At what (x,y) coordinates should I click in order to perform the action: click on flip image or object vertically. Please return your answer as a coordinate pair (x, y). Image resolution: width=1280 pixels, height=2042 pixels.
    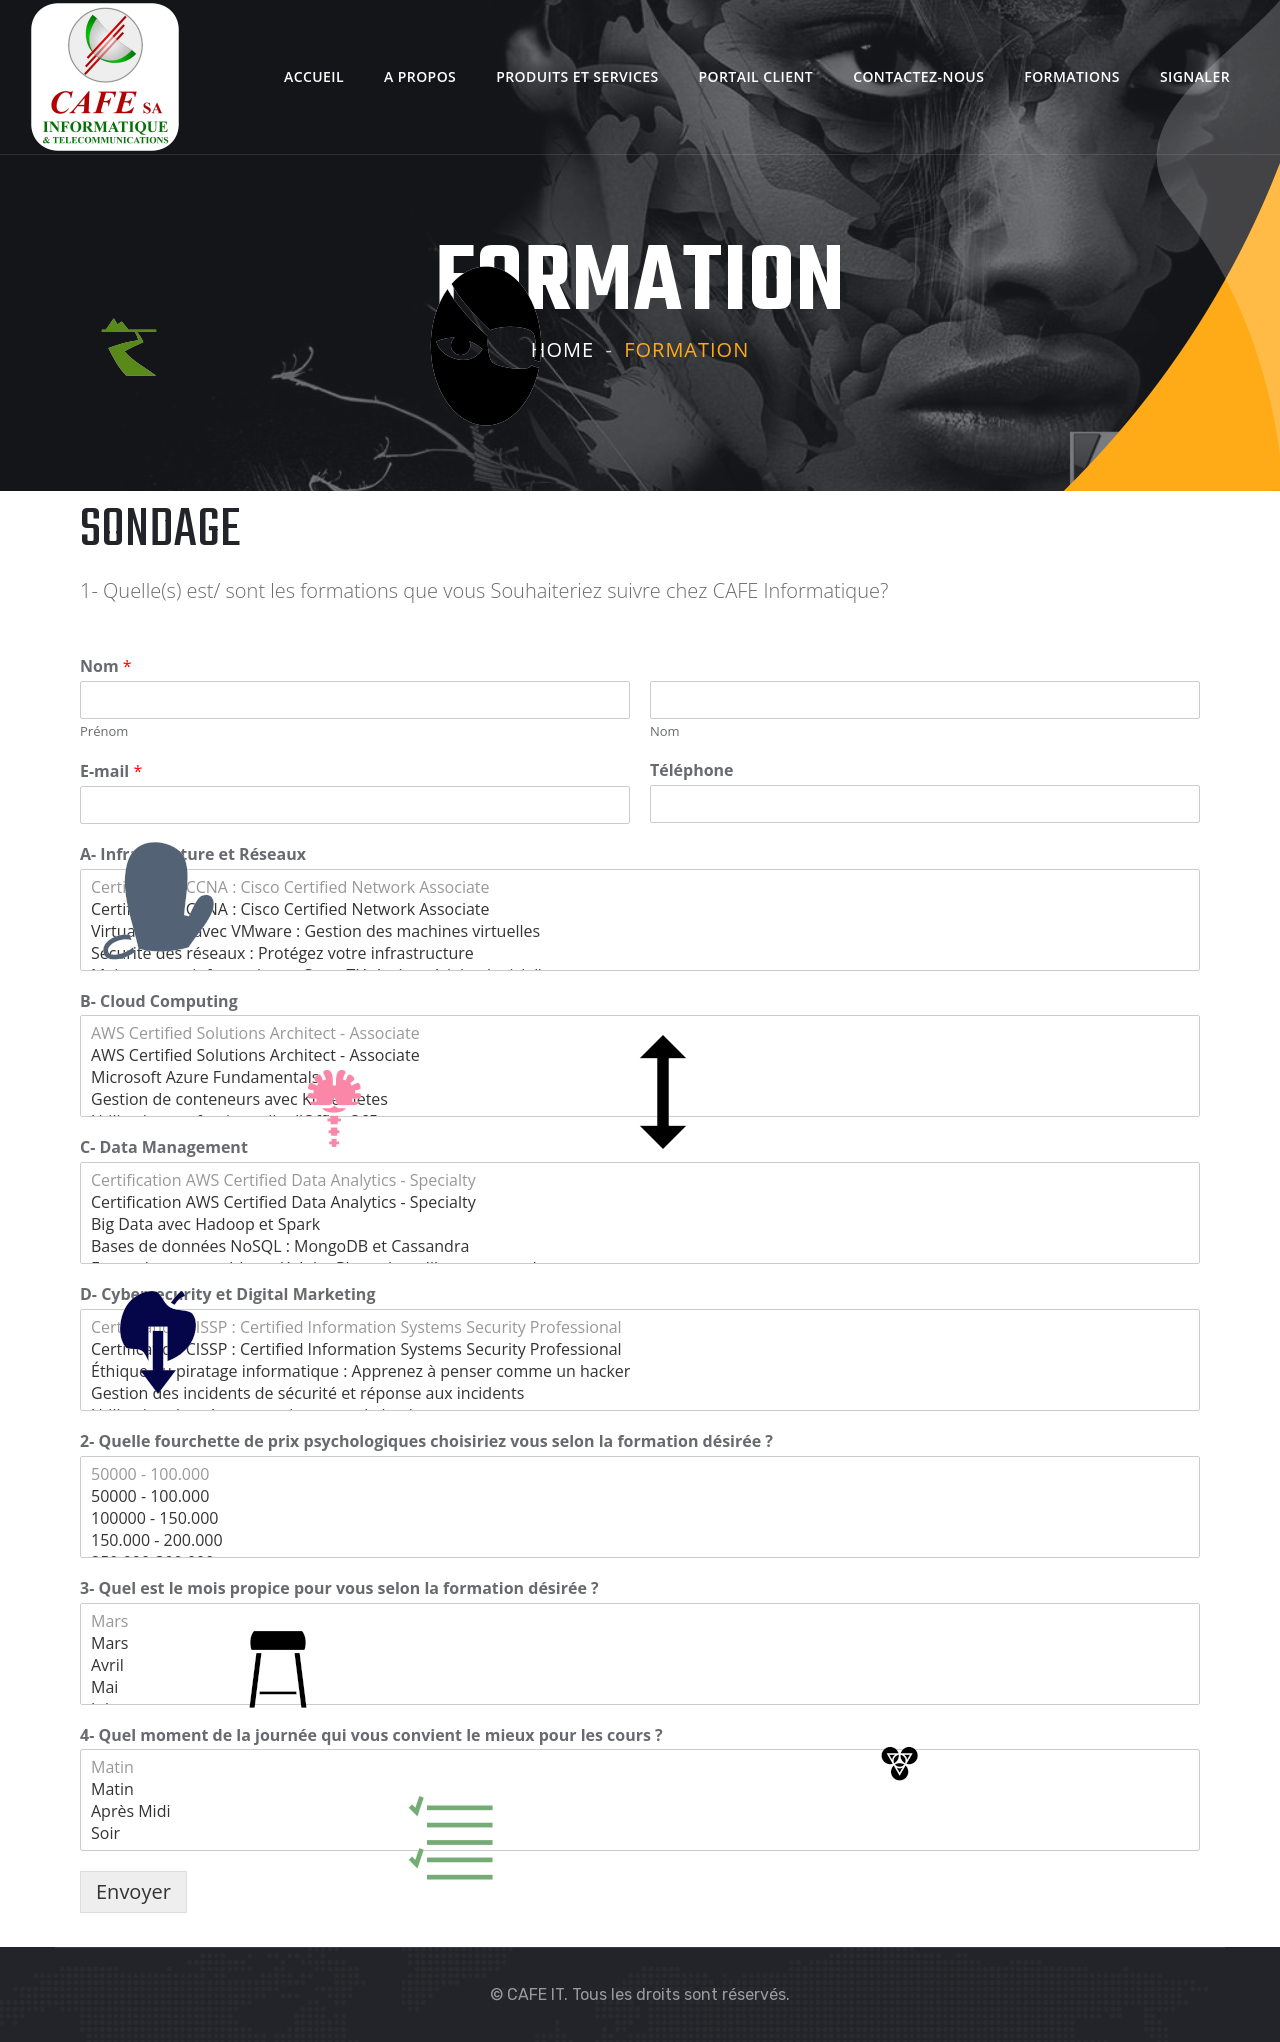
    Looking at the image, I should click on (663, 1092).